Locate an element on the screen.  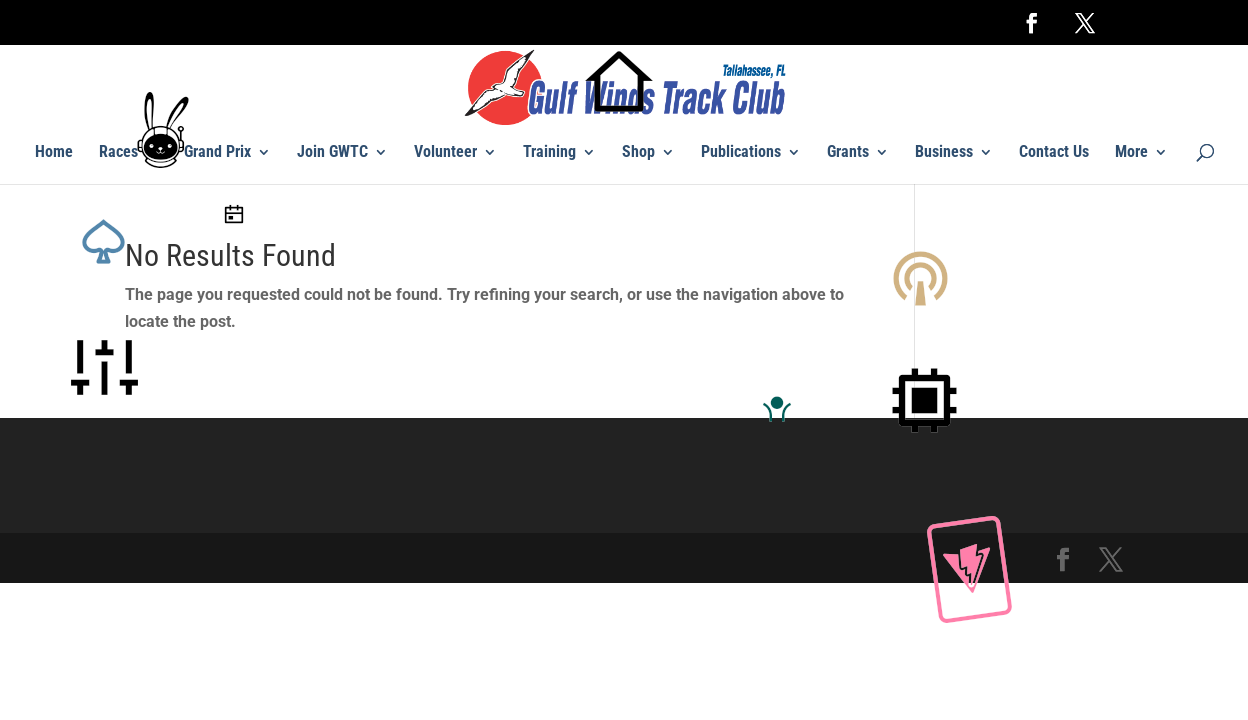
trino distributed SQL query engine logo is located at coordinates (163, 130).